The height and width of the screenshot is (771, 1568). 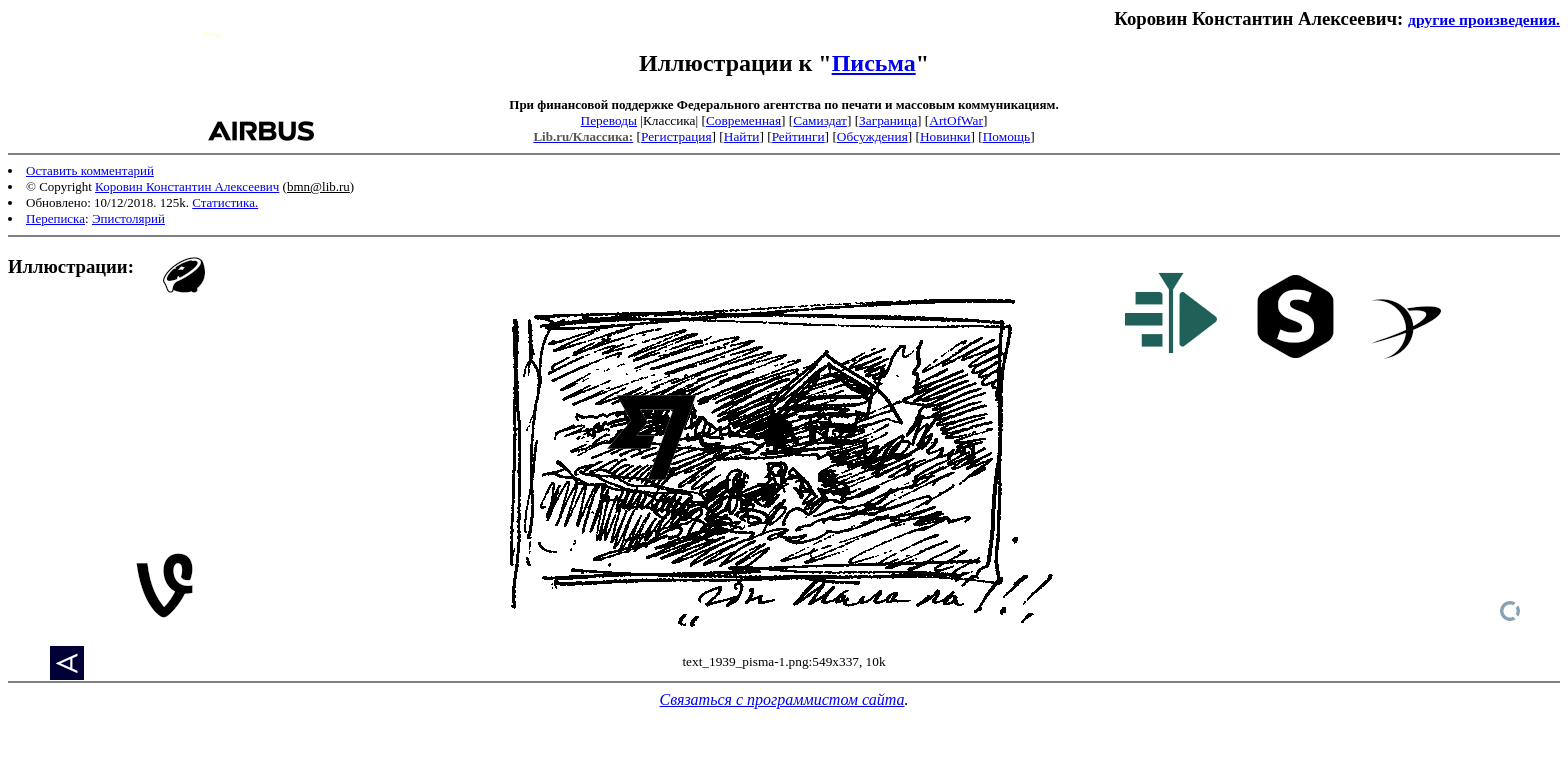 What do you see at coordinates (651, 437) in the screenshot?
I see `open the Wise money transfer app` at bounding box center [651, 437].